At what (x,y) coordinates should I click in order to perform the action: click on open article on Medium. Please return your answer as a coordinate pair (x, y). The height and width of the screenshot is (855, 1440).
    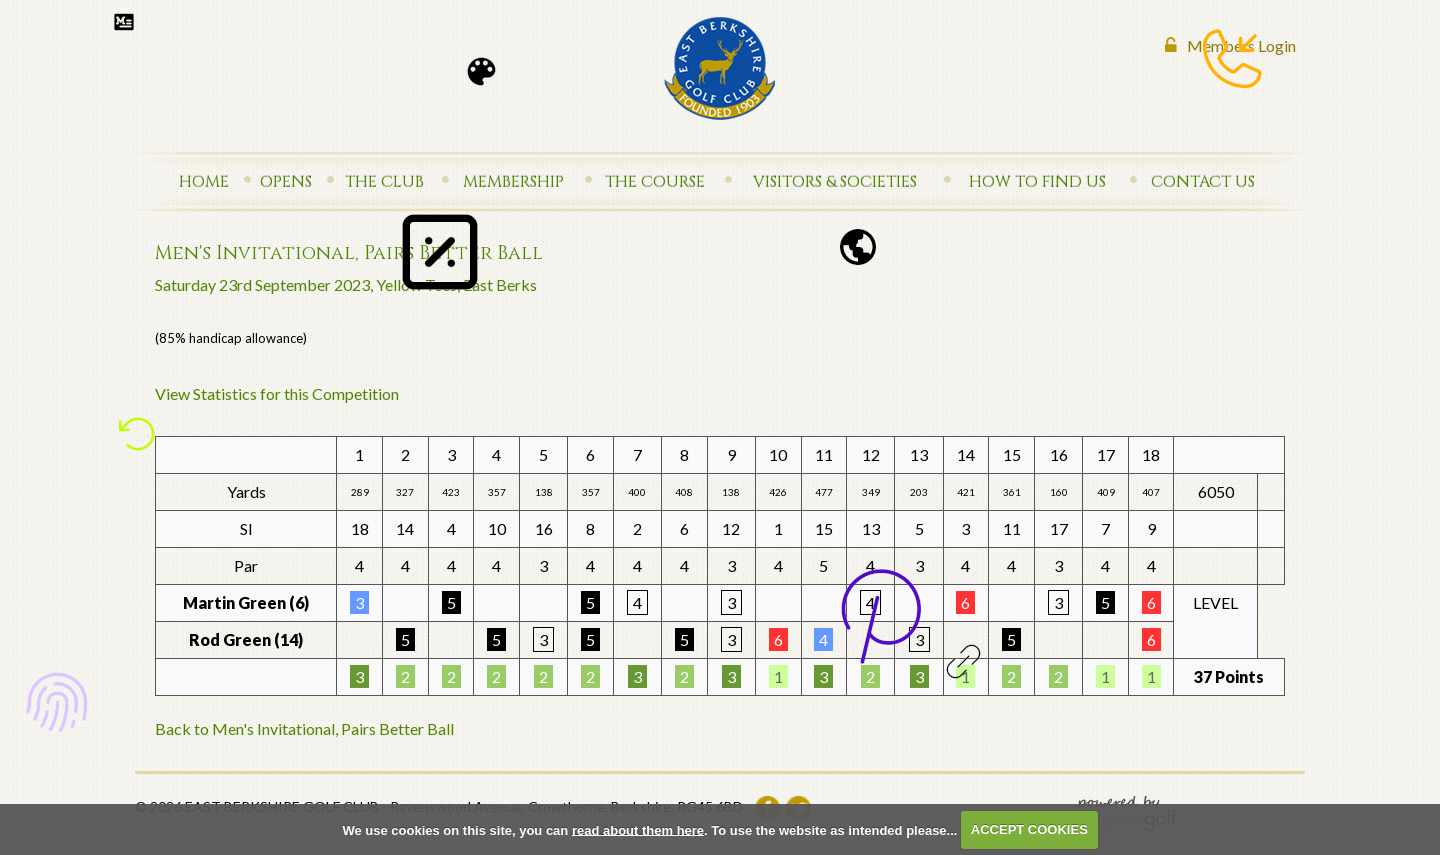
    Looking at the image, I should click on (124, 22).